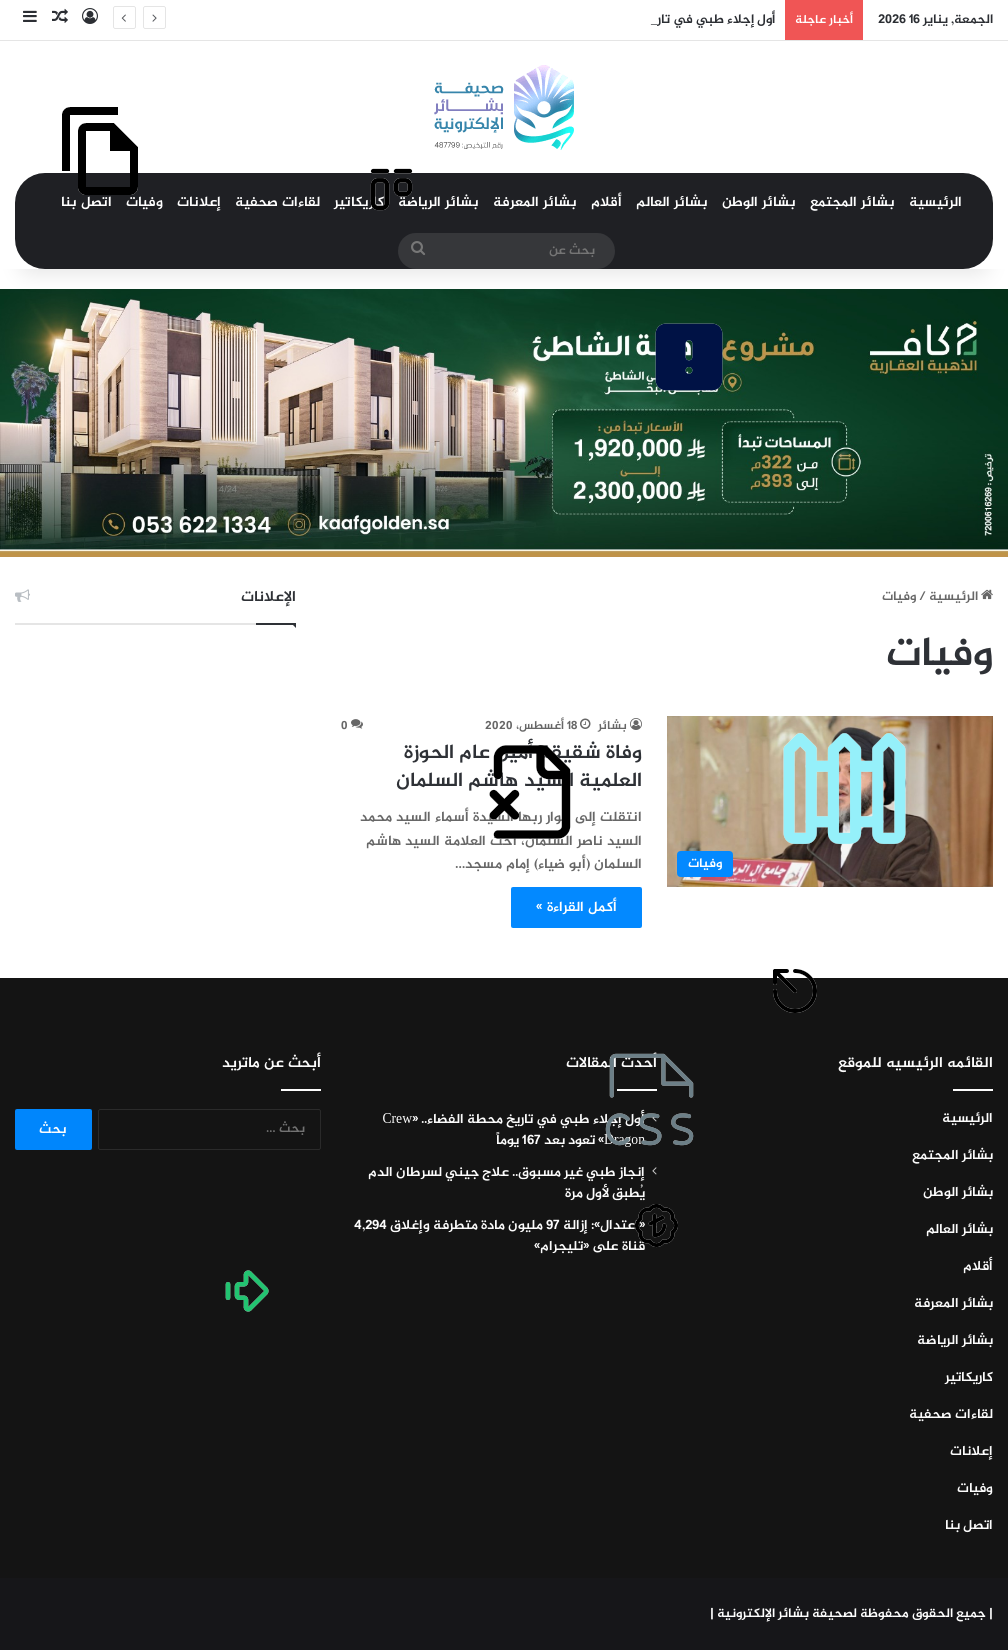 This screenshot has height=1650, width=1008. Describe the element at coordinates (844, 788) in the screenshot. I see `set boundary or privacy restrictions` at that location.